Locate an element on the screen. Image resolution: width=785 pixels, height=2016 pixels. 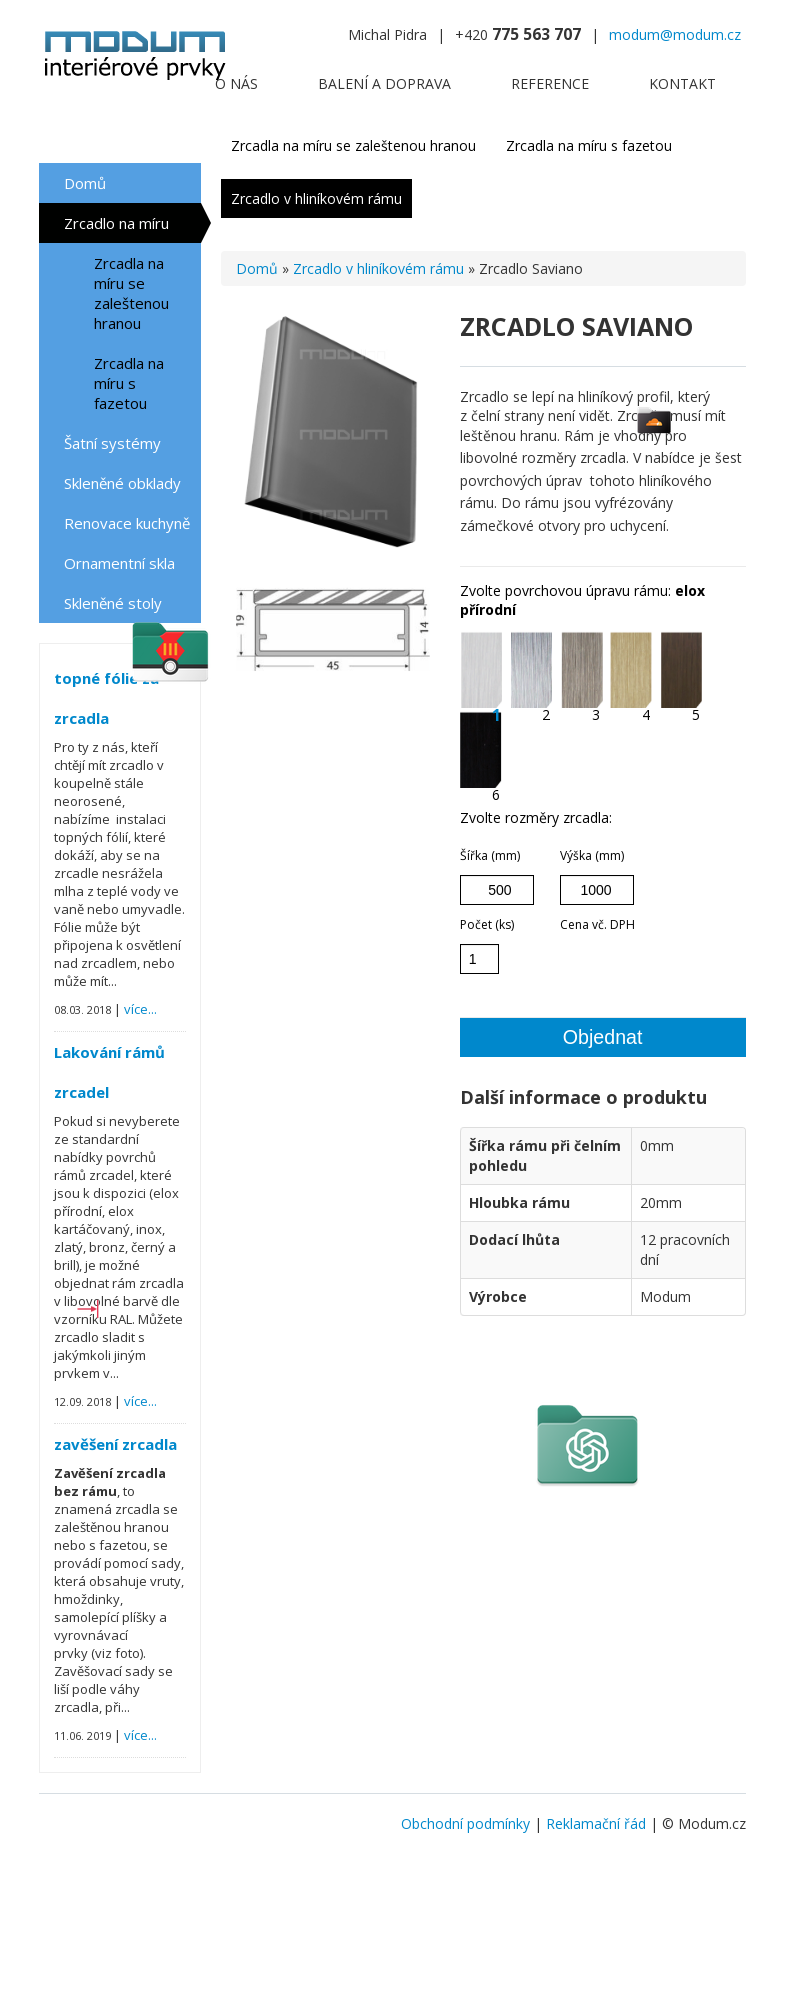
open folder containing ChatGPT-related files is located at coordinates (587, 1447).